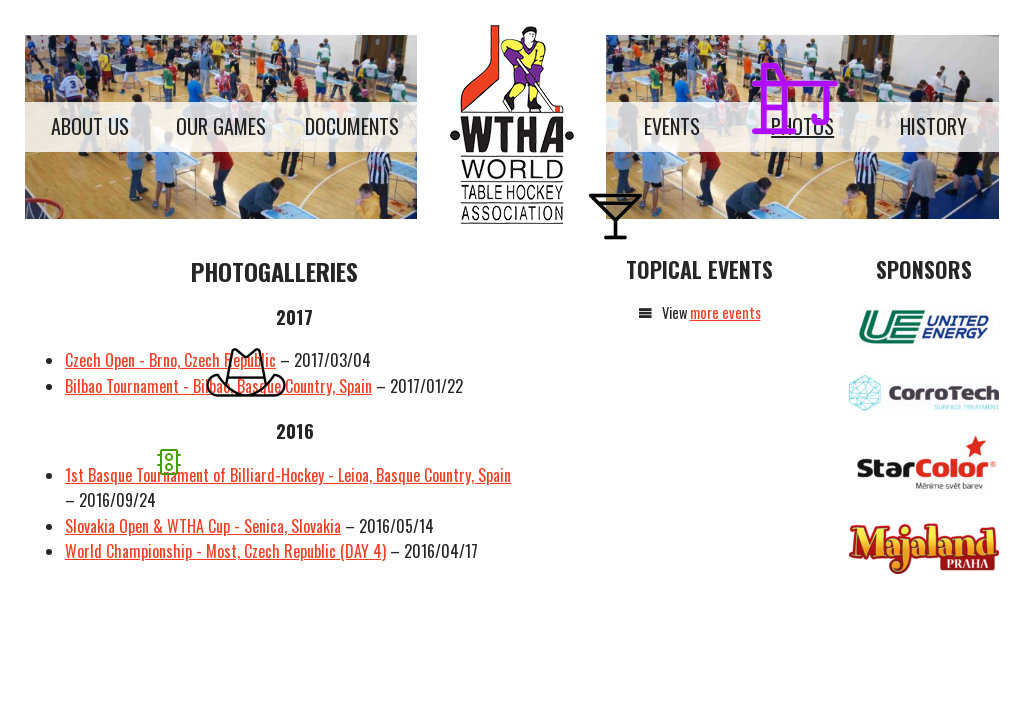 The width and height of the screenshot is (1024, 720). I want to click on construction or building in progress, so click(793, 98).